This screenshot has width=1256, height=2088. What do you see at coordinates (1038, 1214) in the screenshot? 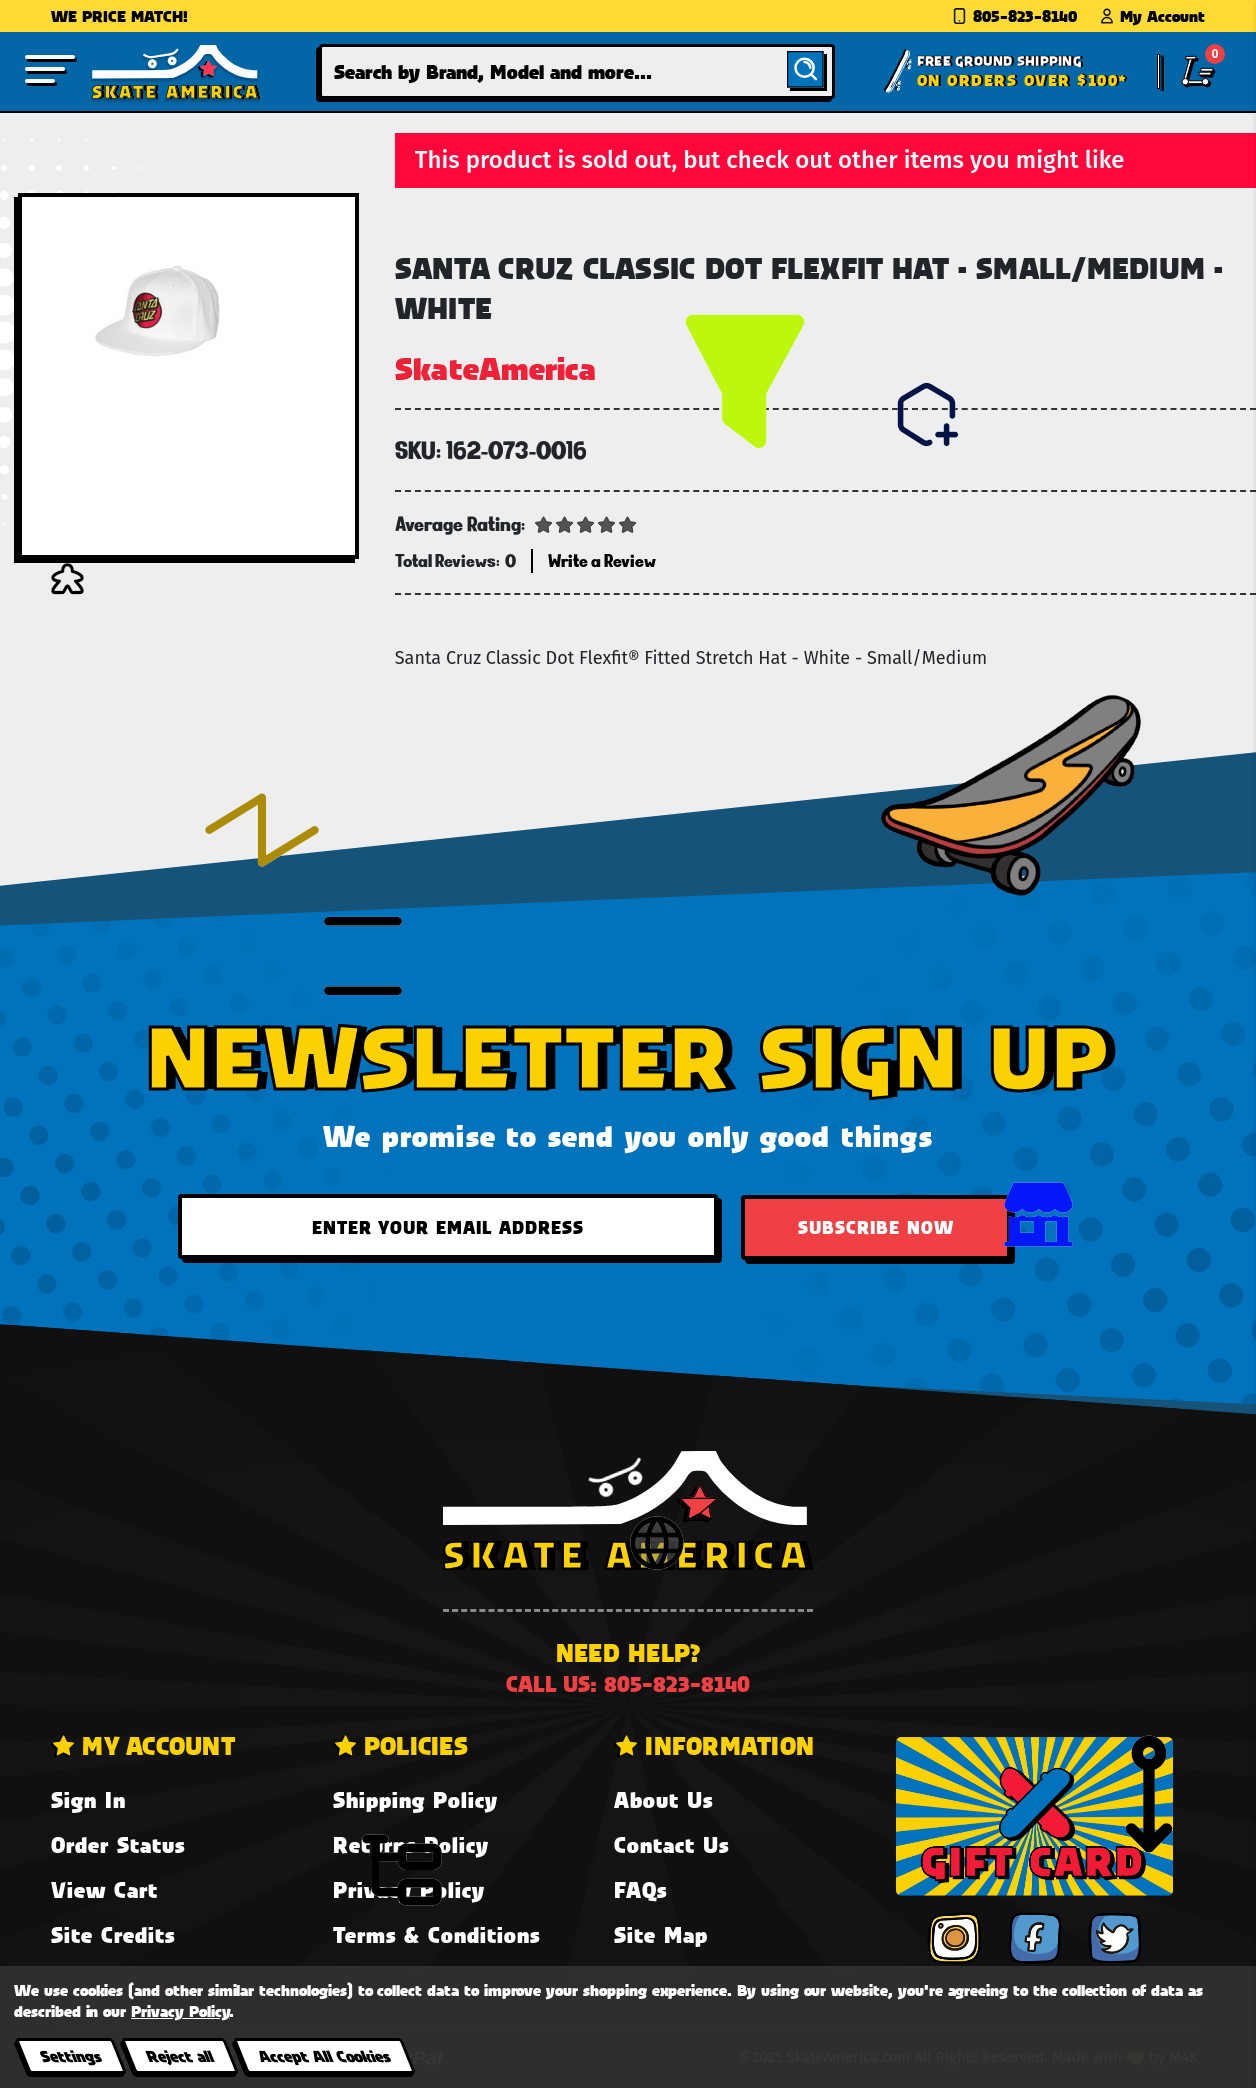
I see `browse or access the marketplace` at bounding box center [1038, 1214].